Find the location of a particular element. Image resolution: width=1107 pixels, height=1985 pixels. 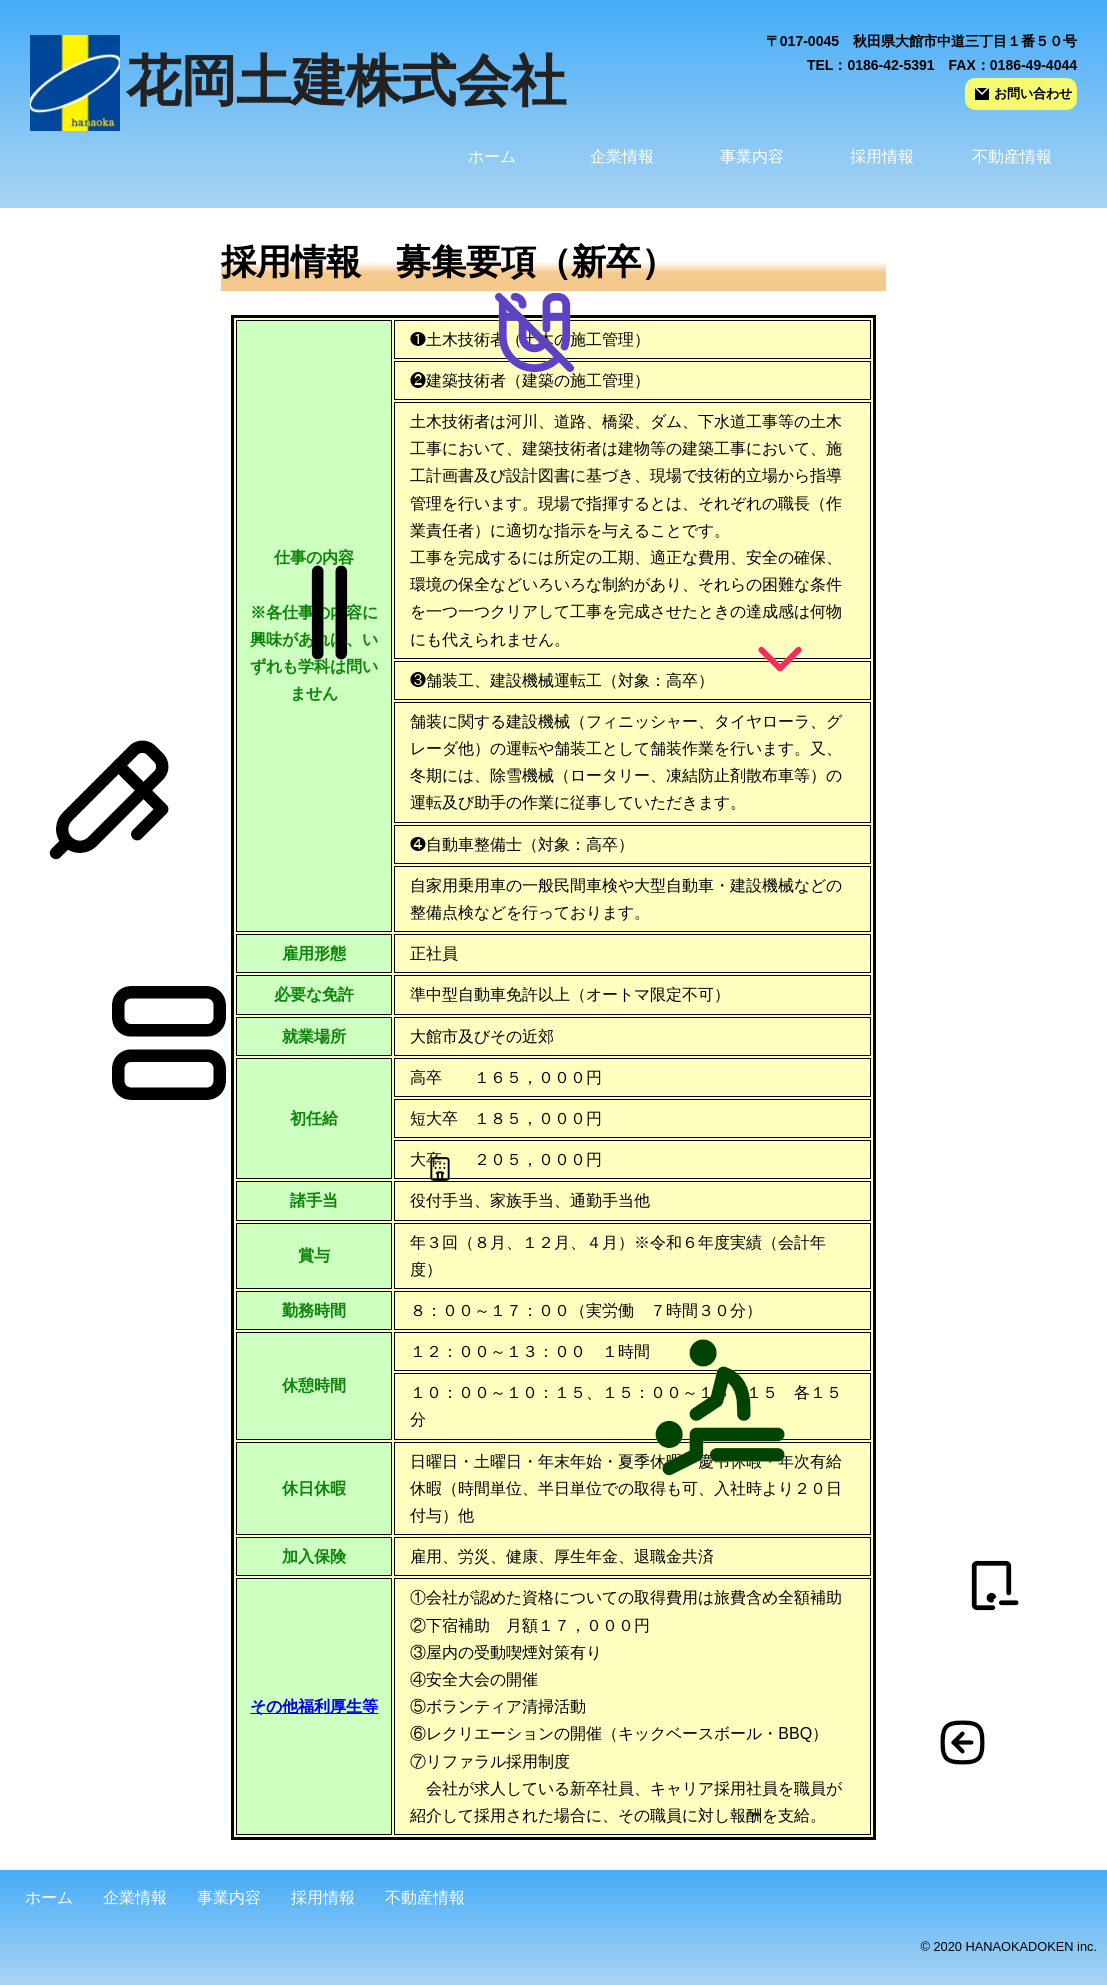

indicates a count of two items is located at coordinates (329, 612).